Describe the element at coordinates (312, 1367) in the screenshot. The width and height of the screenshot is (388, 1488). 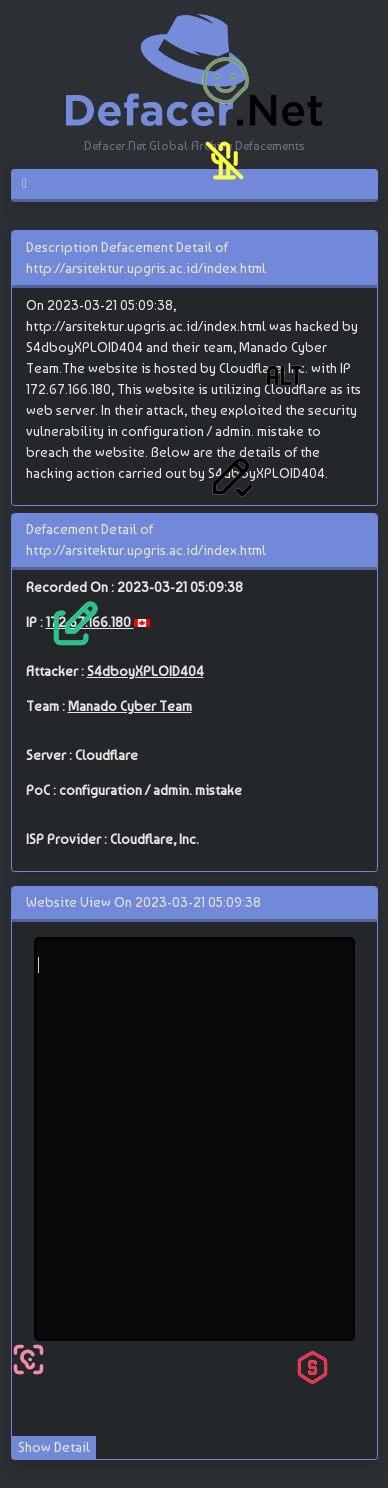
I see `indicates a service or system status` at that location.